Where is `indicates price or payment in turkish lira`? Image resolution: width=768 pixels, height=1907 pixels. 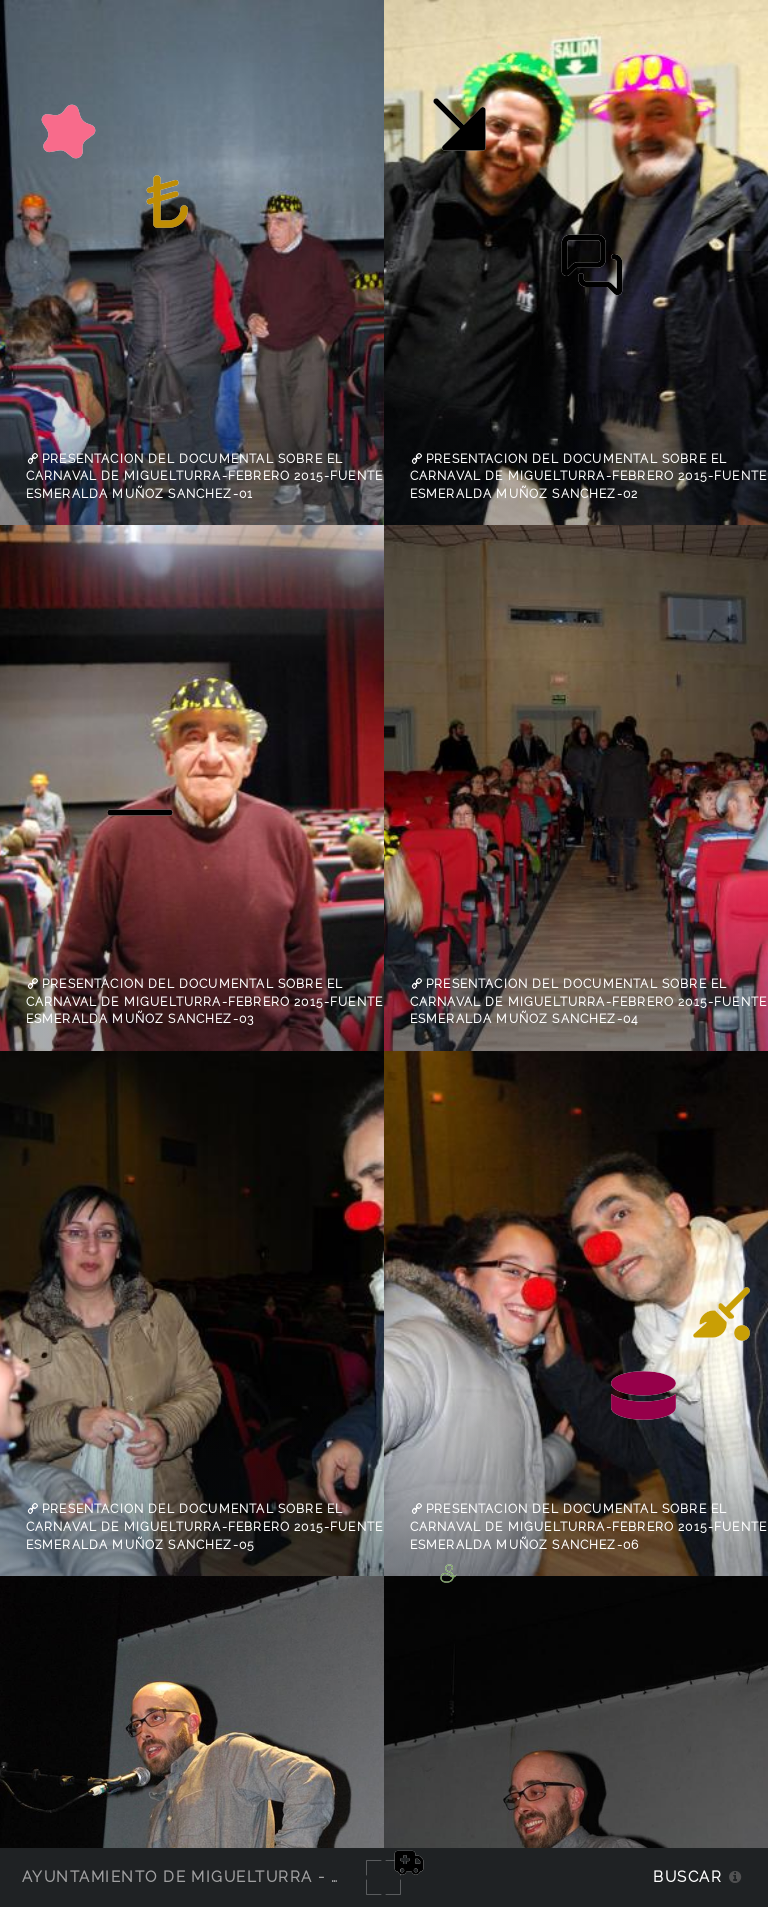
indicates price or payment in turkish lira is located at coordinates (164, 201).